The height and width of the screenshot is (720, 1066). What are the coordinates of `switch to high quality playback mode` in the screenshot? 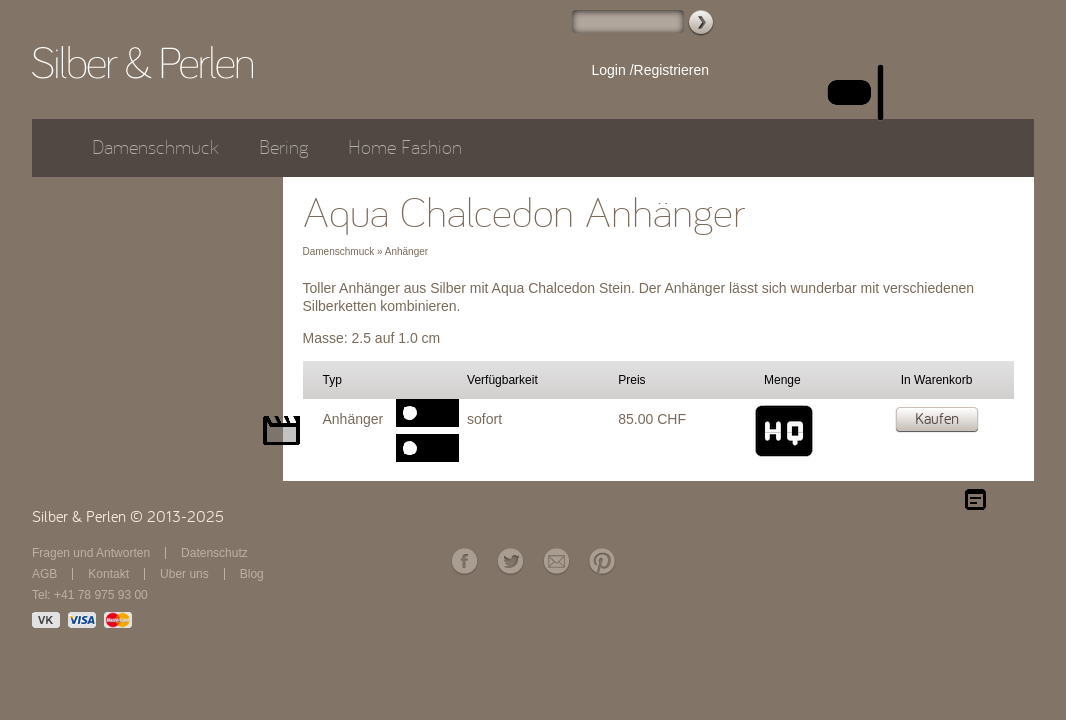 It's located at (784, 431).